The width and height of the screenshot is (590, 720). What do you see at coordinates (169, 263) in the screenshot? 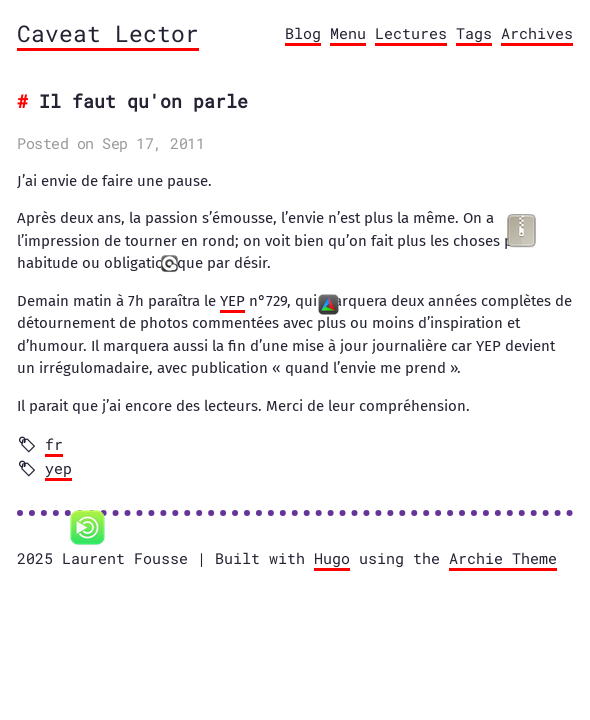
I see `open giada audio sequencer application` at bounding box center [169, 263].